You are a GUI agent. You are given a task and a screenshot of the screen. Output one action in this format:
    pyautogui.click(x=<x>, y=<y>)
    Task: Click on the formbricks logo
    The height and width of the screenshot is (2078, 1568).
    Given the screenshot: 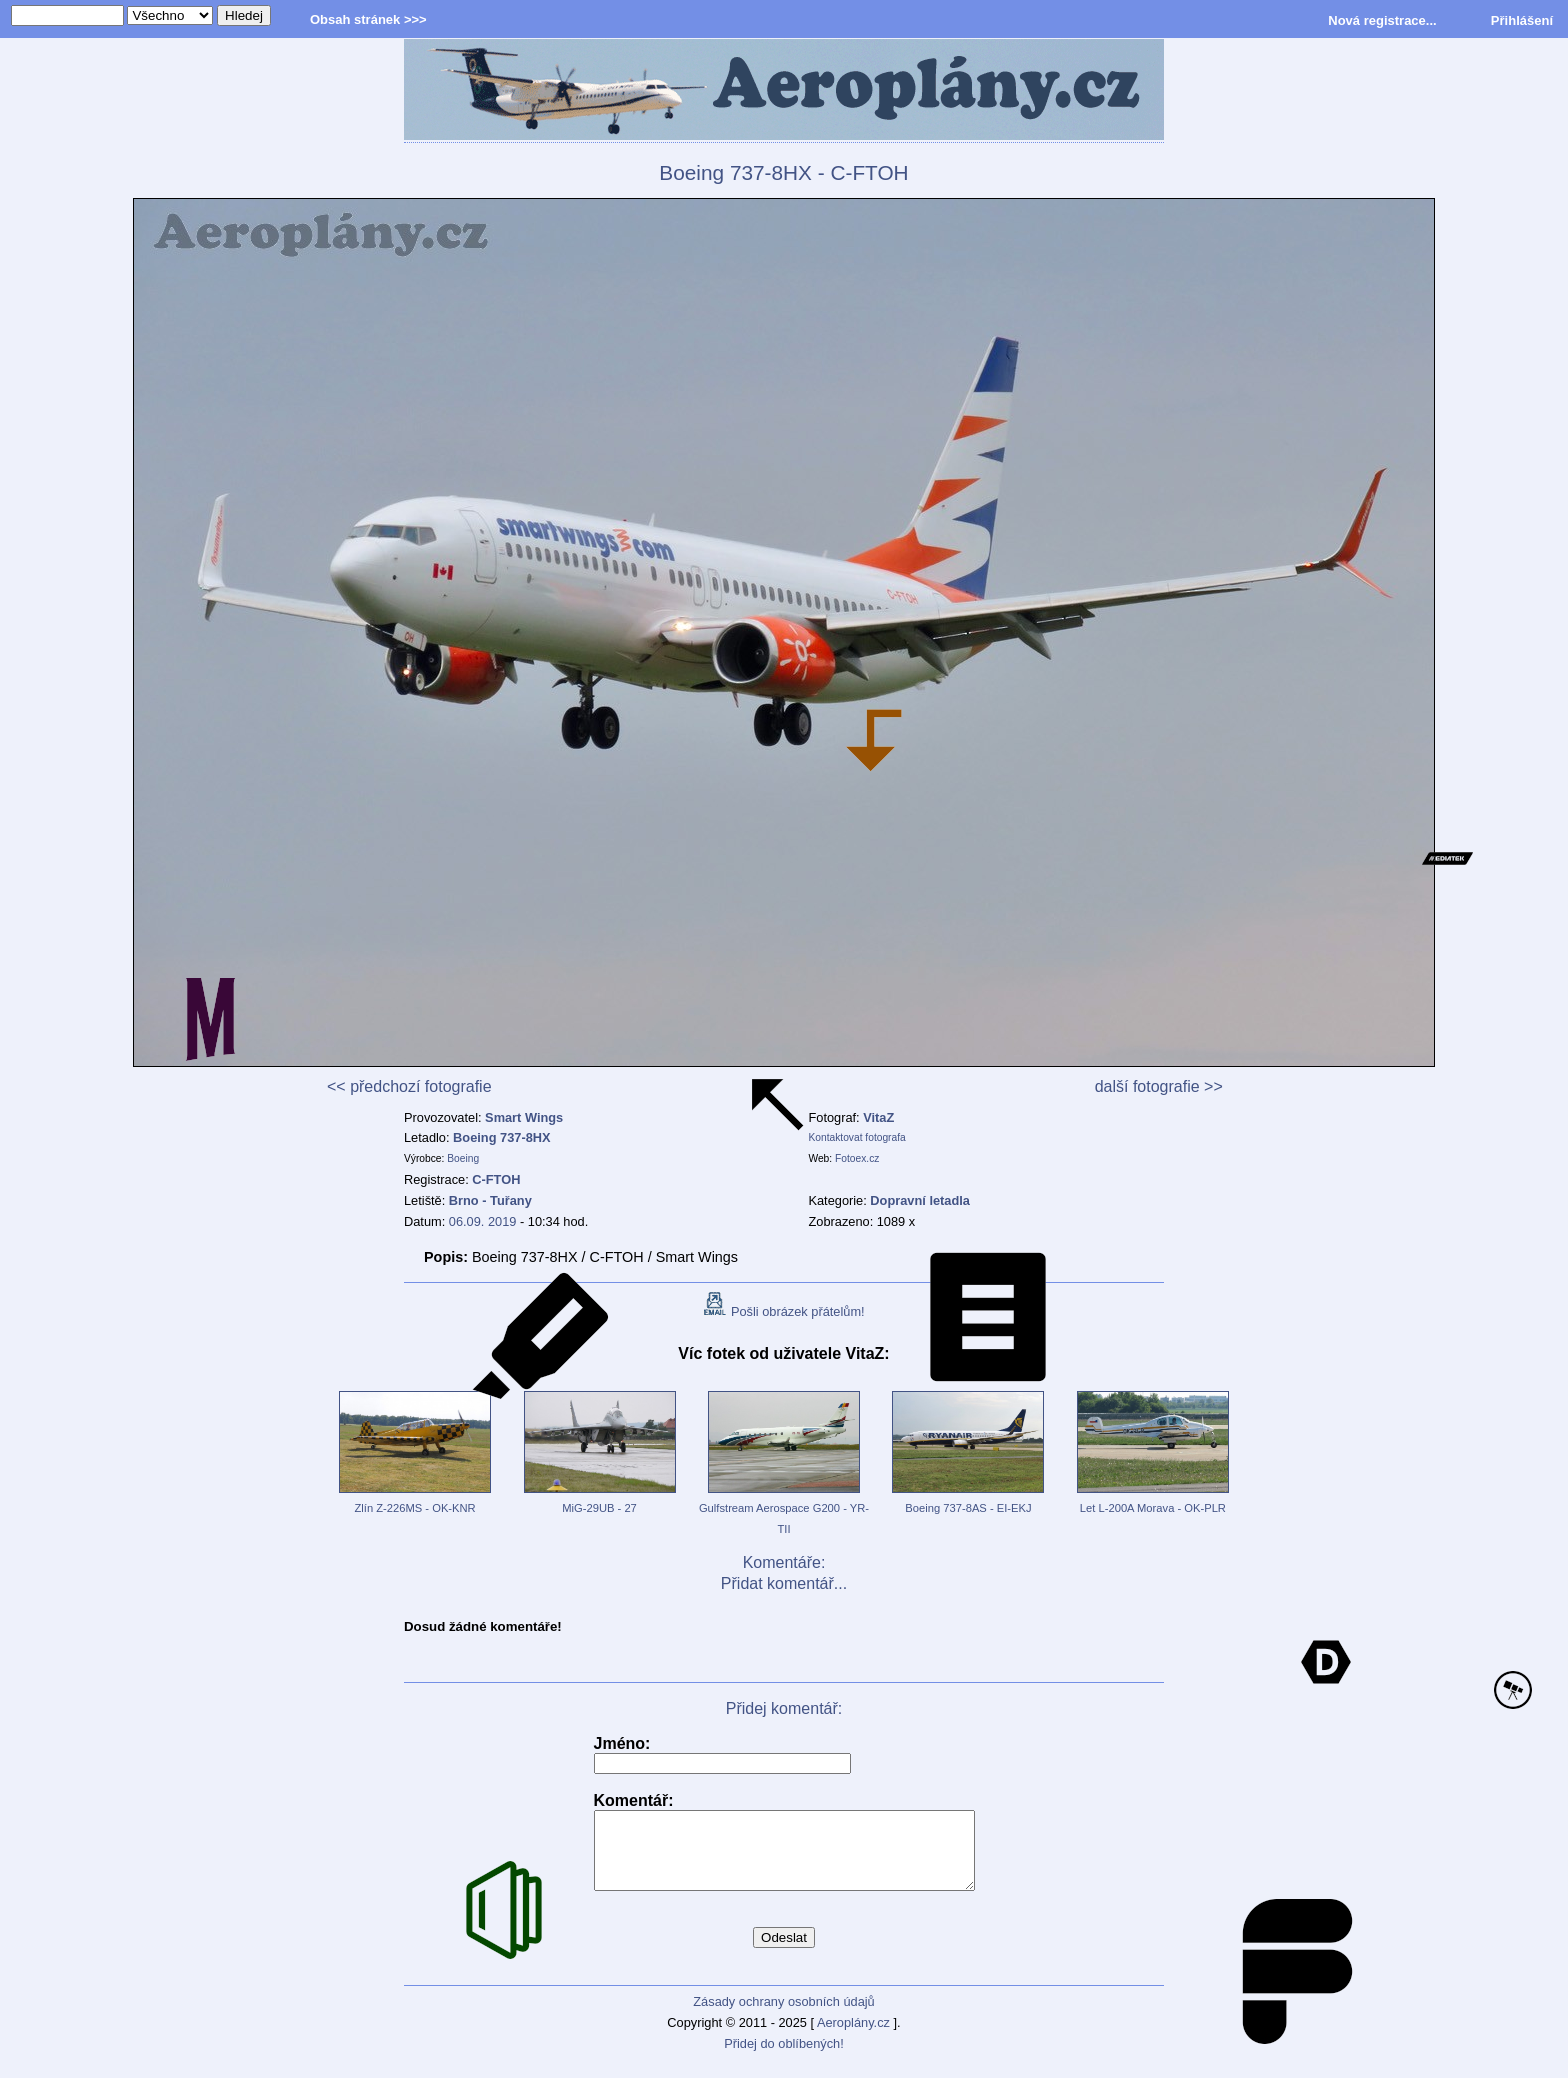 What is the action you would take?
    pyautogui.click(x=1297, y=1971)
    